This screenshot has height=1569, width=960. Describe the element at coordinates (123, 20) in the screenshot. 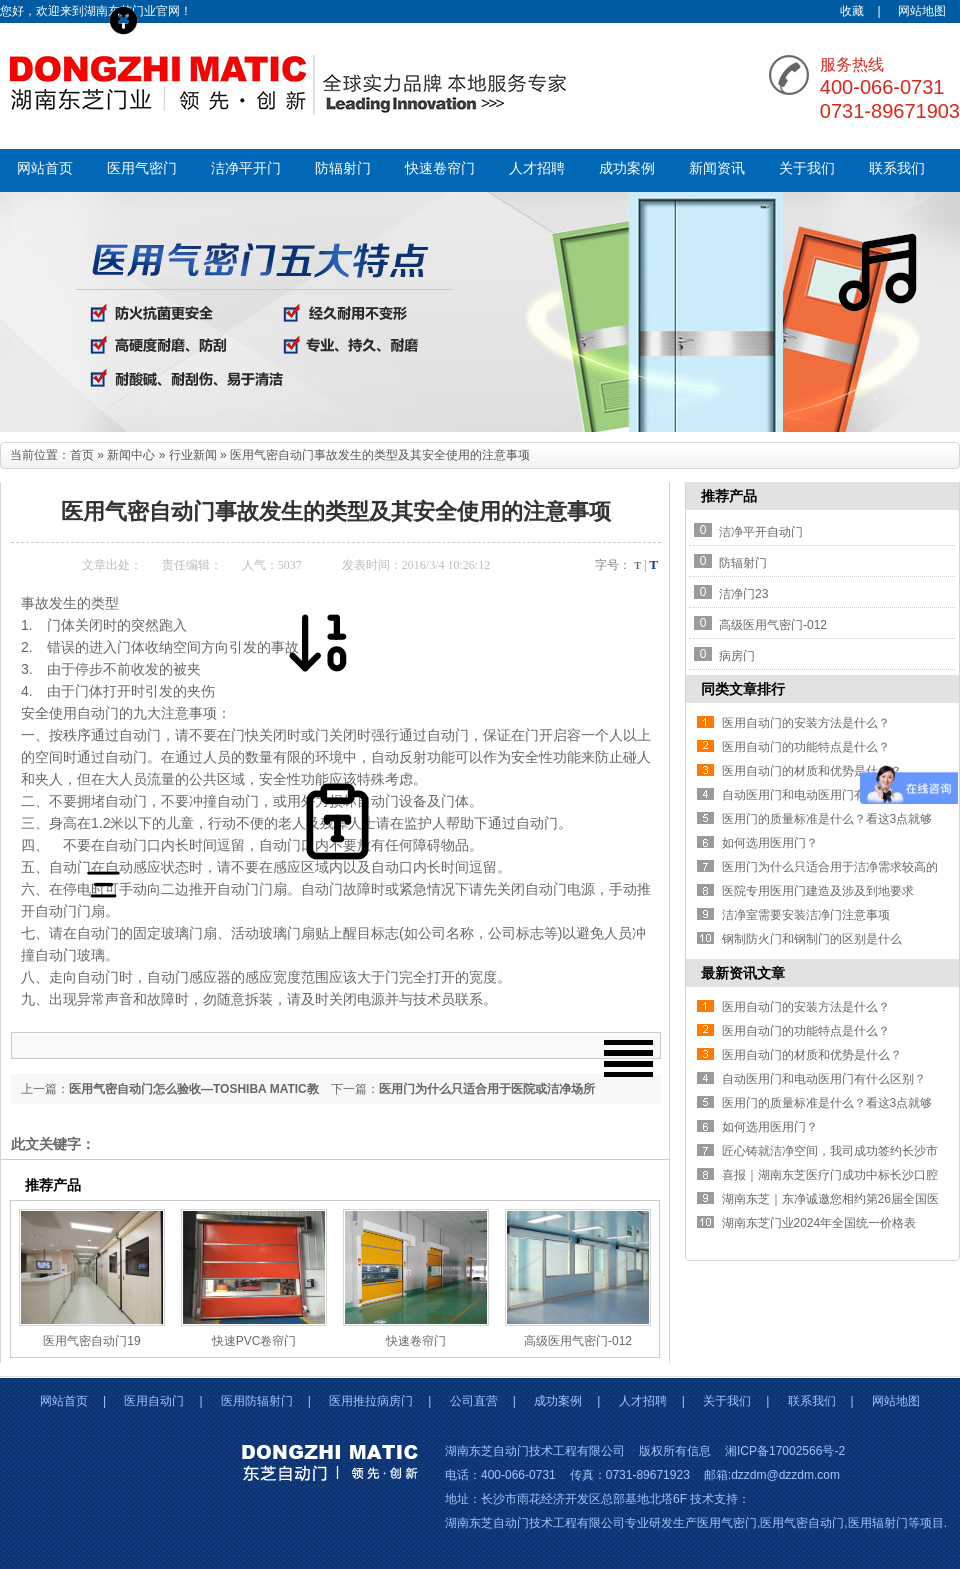

I see `view balance in chinese yuan` at that location.